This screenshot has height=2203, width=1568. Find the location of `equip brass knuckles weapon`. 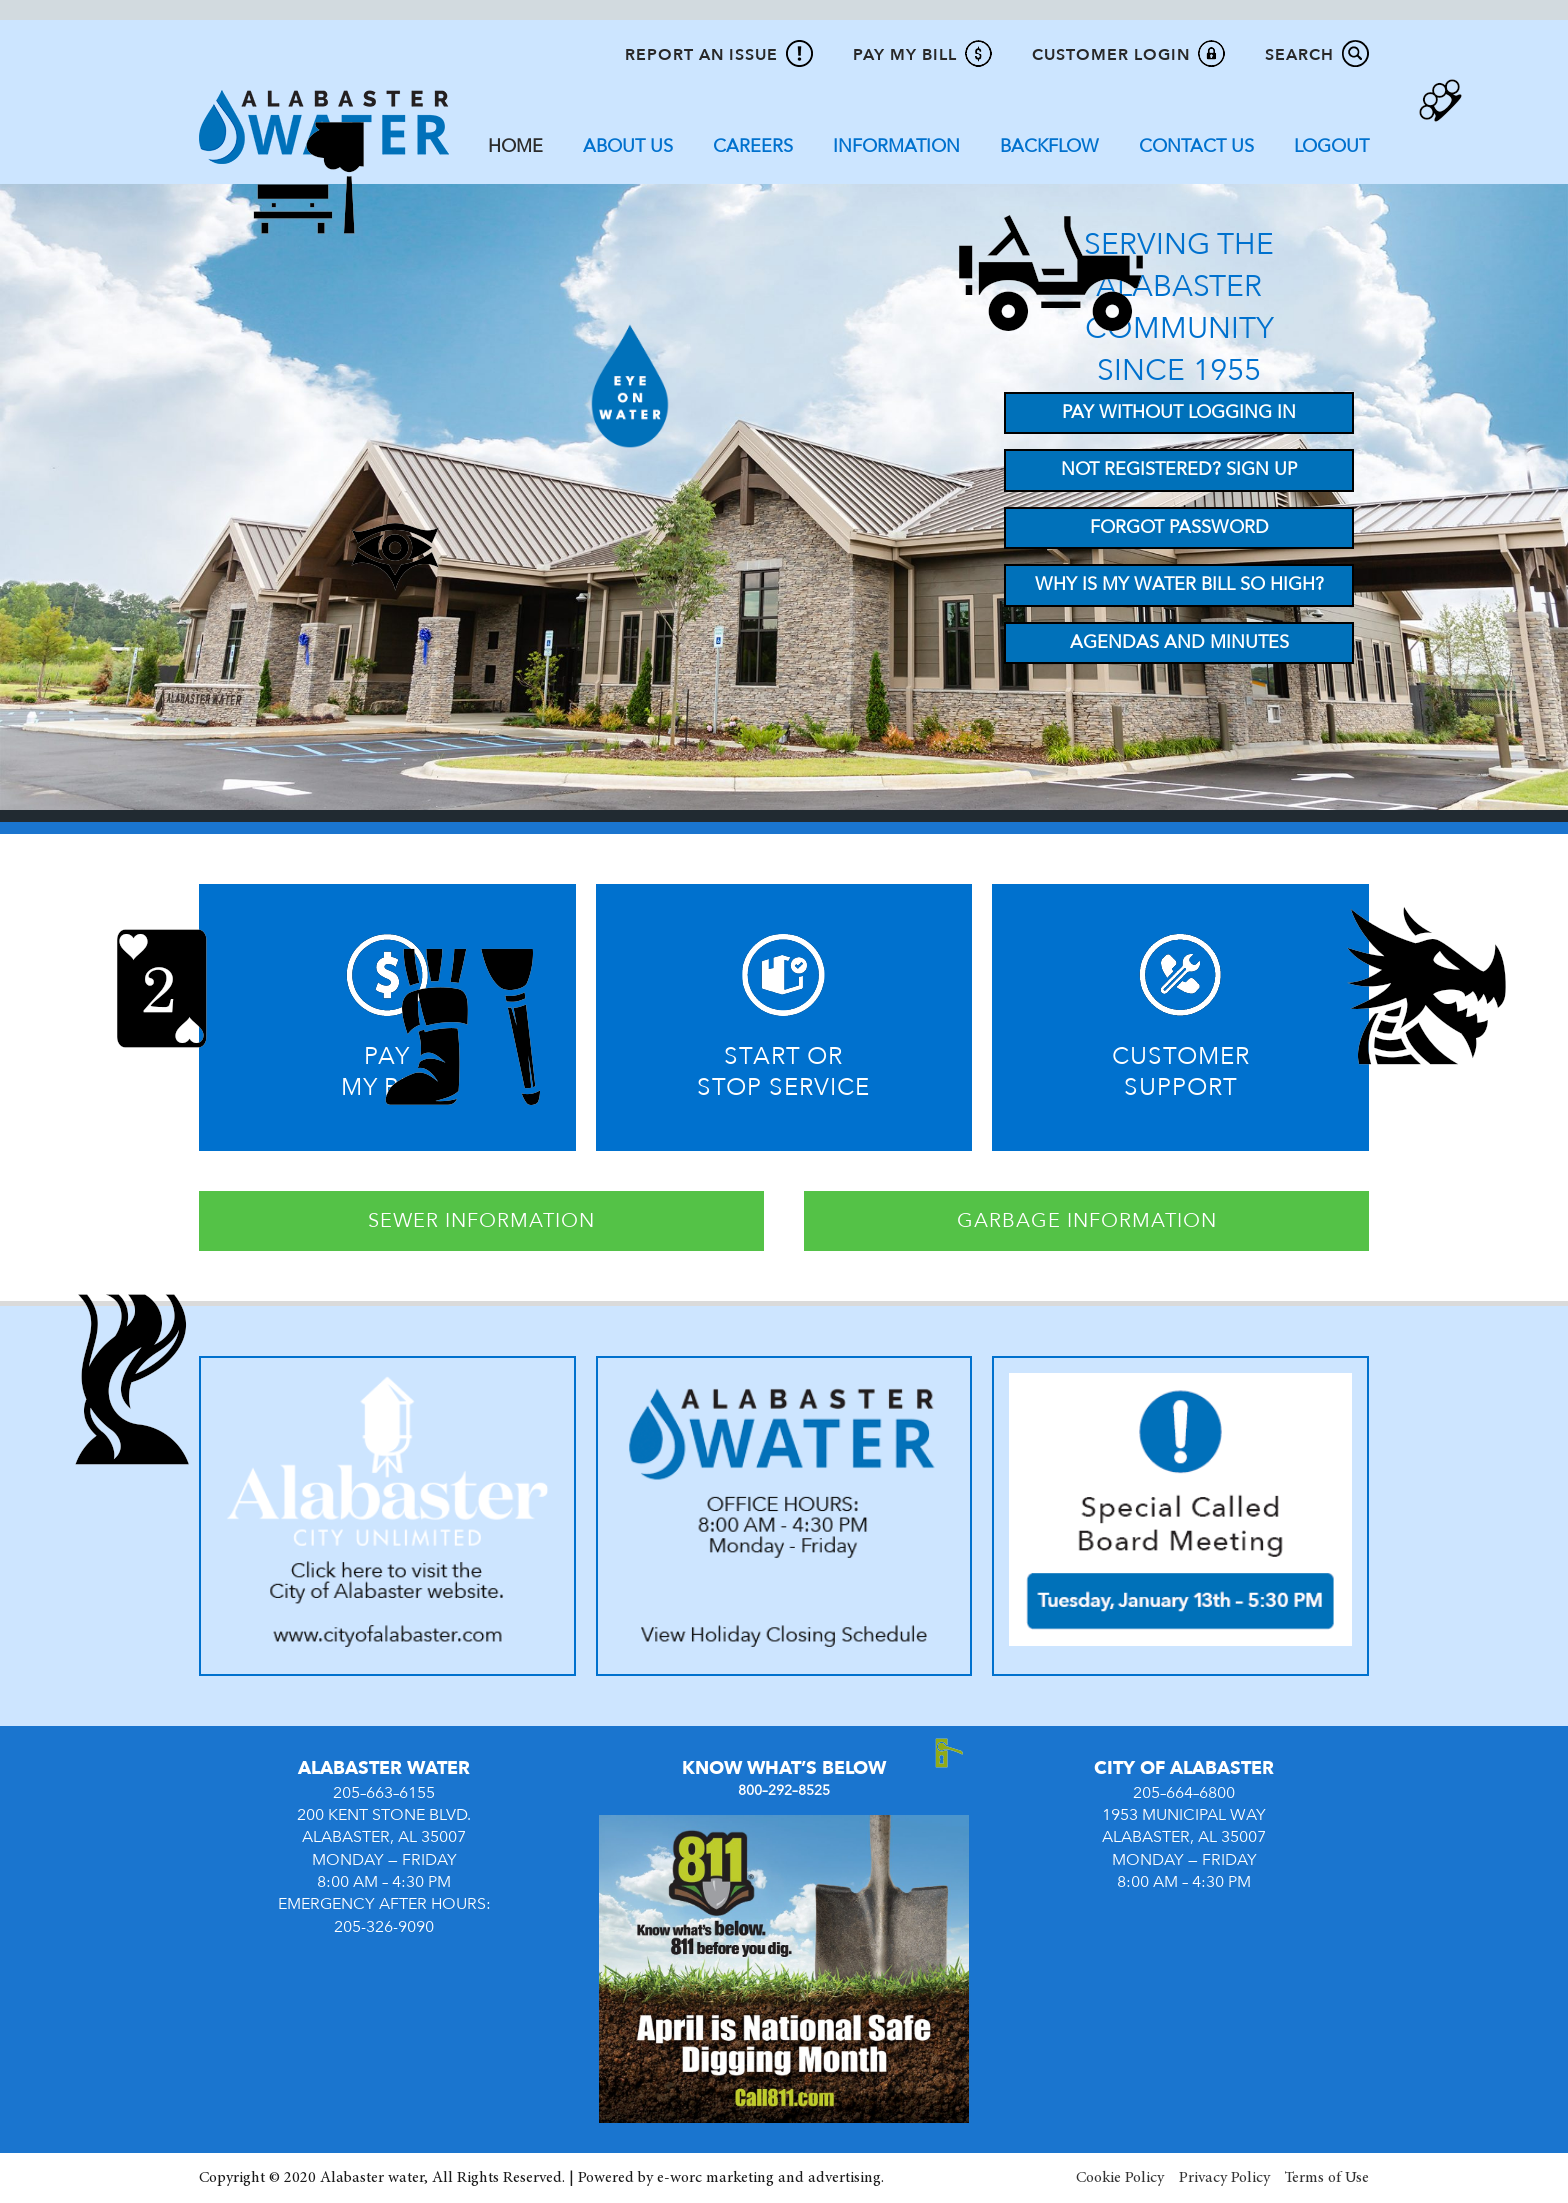

equip brass knuckles weapon is located at coordinates (1440, 100).